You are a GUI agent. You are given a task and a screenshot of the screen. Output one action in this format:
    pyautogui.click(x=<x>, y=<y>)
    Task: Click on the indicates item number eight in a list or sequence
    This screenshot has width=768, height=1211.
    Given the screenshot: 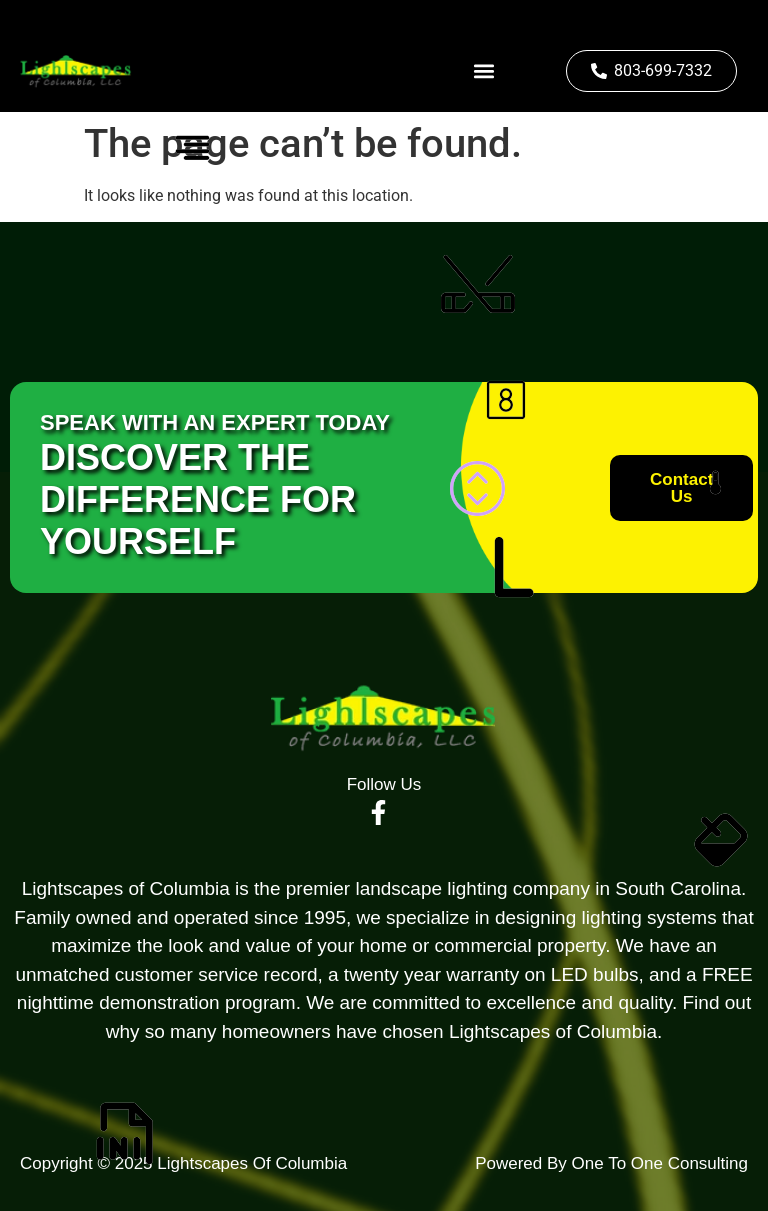 What is the action you would take?
    pyautogui.click(x=506, y=400)
    